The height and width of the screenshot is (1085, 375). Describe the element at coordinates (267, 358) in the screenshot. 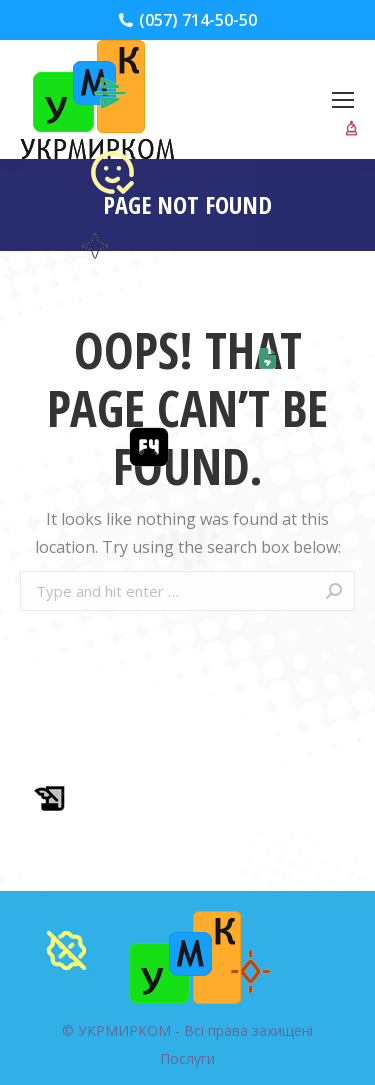

I see `open power or energy-related document` at that location.